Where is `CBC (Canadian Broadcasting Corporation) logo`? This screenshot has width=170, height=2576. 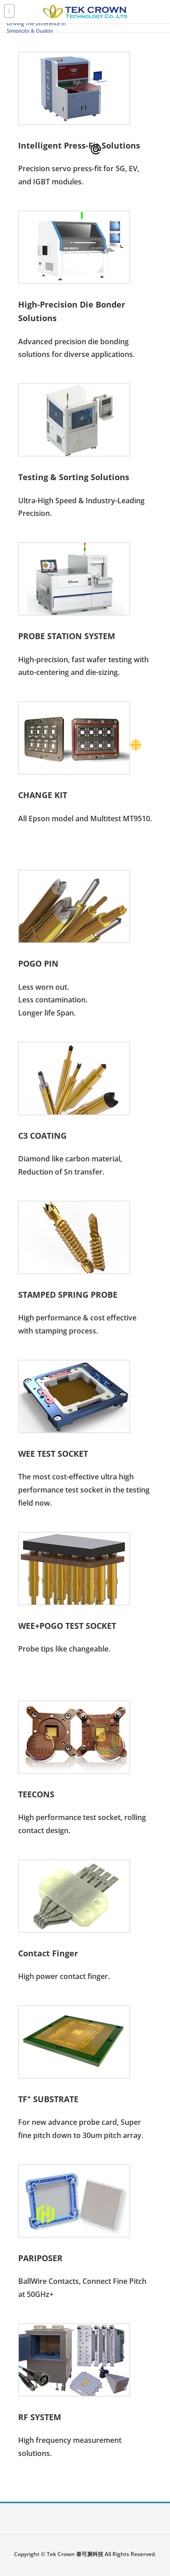 CBC (Canadian Broadcasting Corporation) logo is located at coordinates (136, 745).